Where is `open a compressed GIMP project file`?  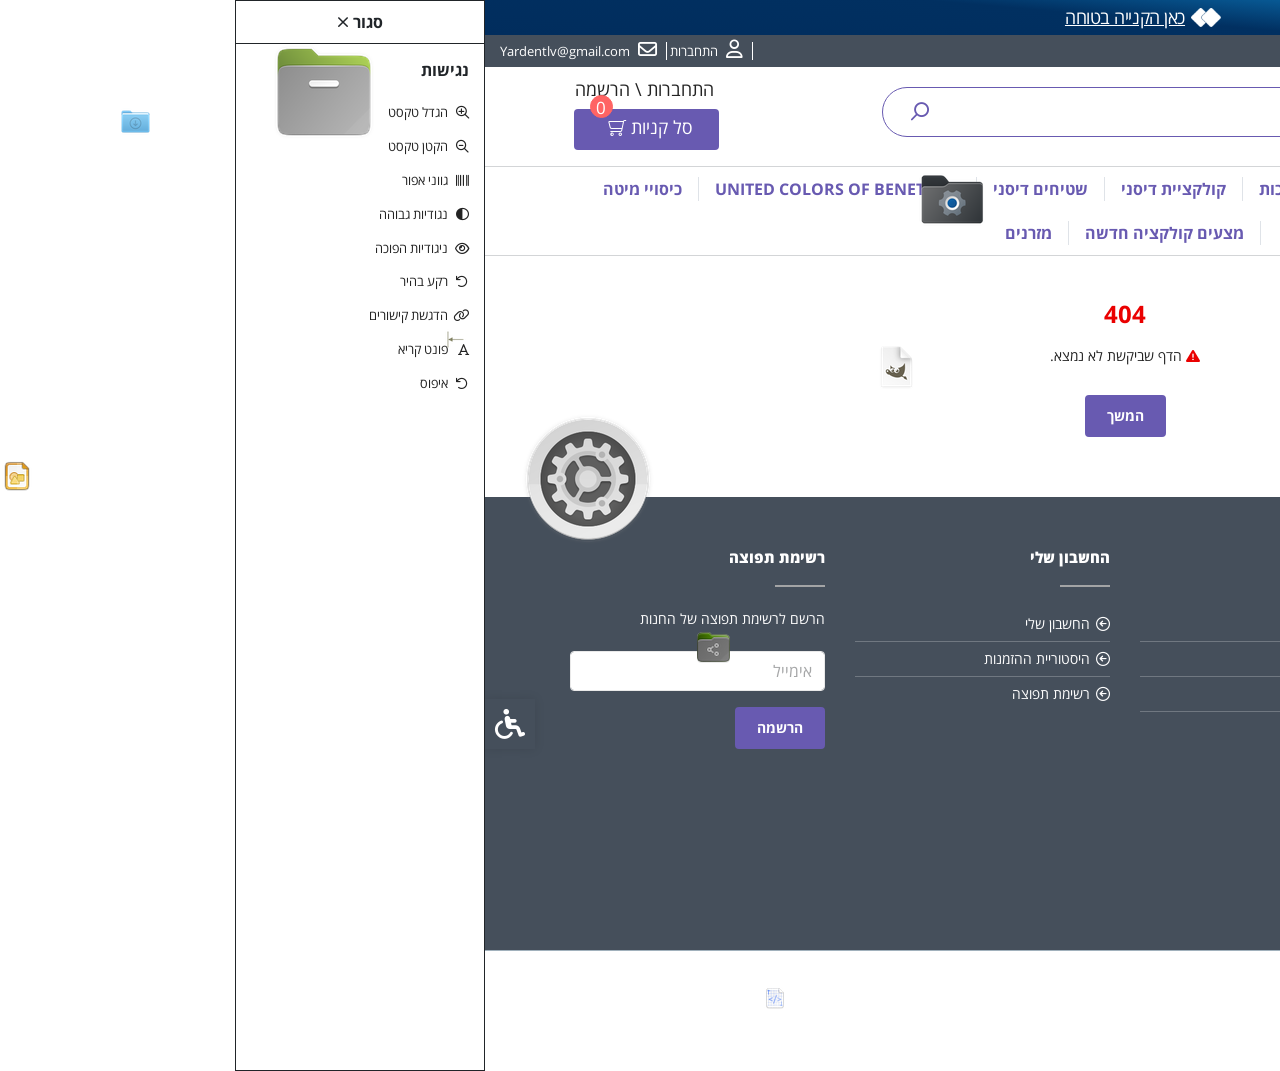
open a compressed GIMP project file is located at coordinates (896, 367).